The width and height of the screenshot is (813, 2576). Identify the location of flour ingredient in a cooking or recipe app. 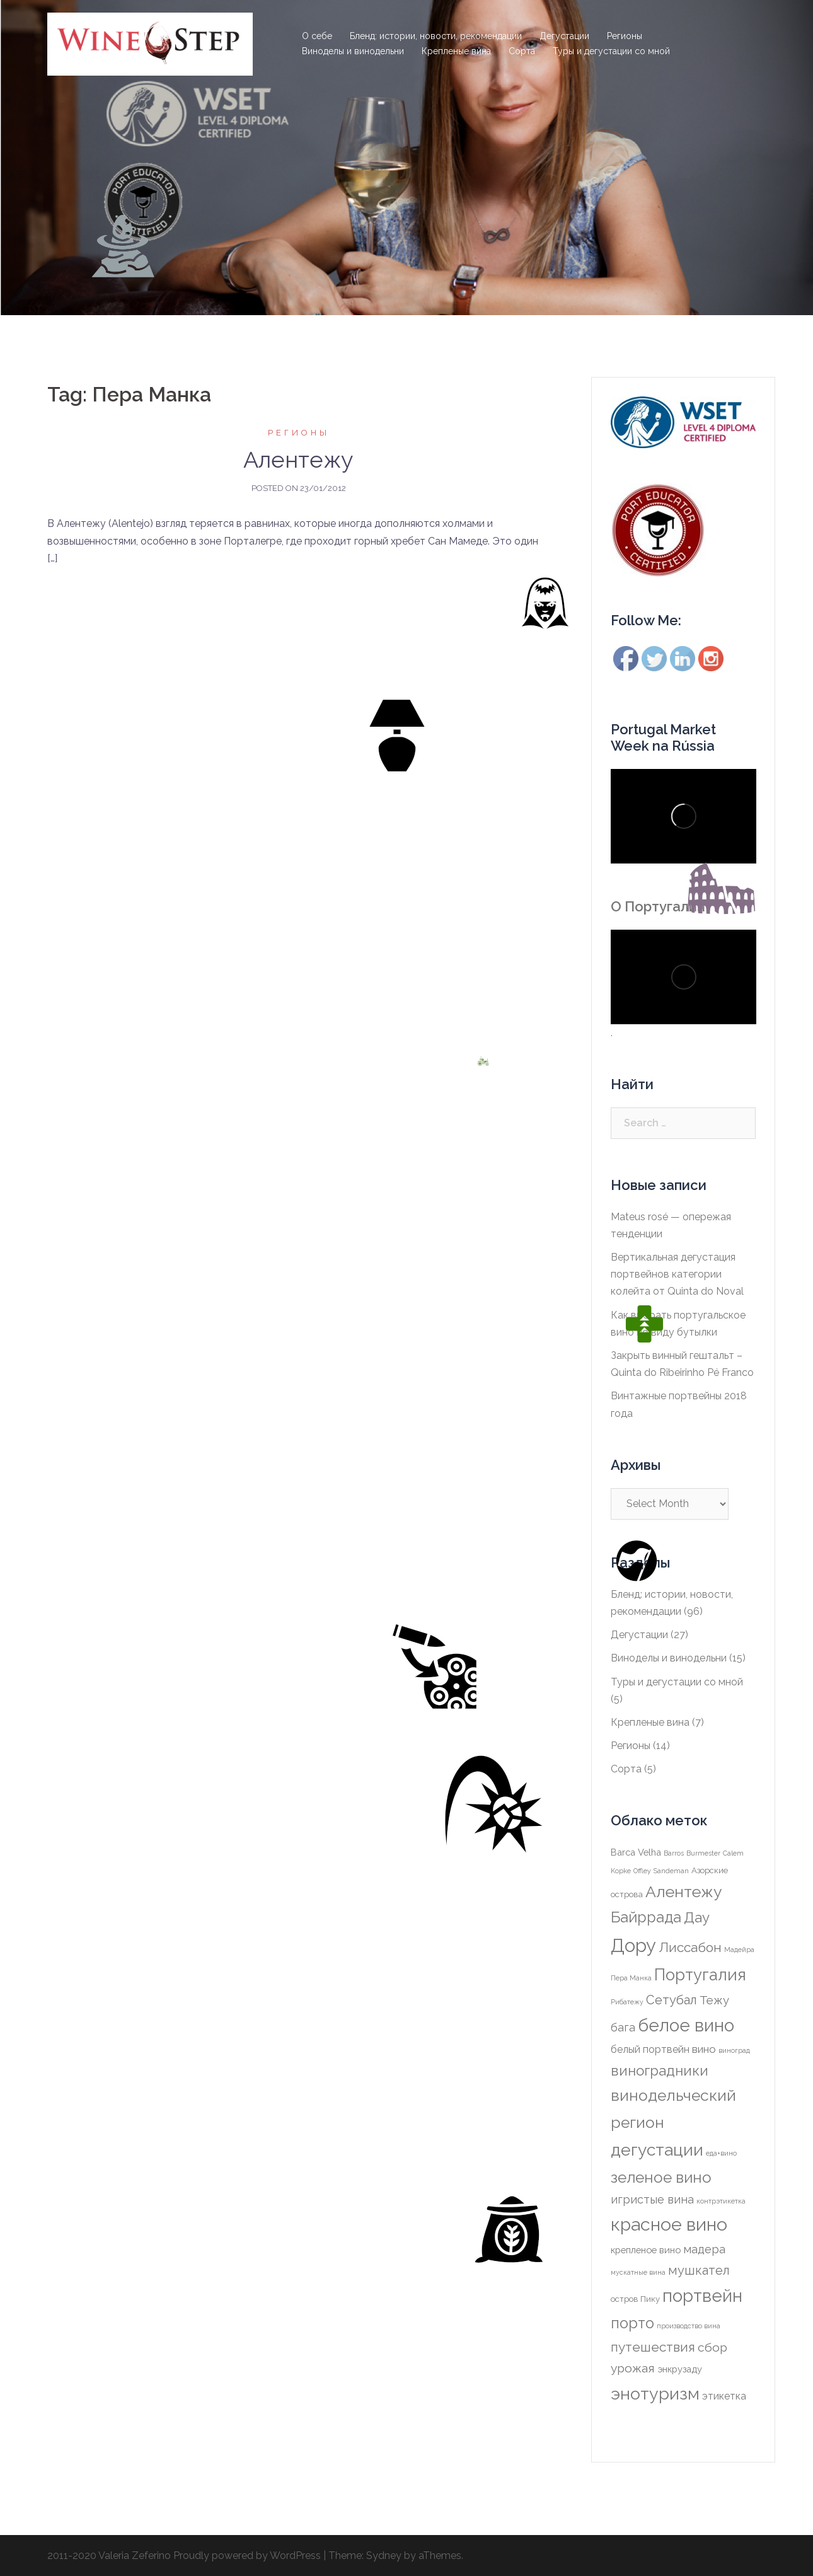
(509, 2229).